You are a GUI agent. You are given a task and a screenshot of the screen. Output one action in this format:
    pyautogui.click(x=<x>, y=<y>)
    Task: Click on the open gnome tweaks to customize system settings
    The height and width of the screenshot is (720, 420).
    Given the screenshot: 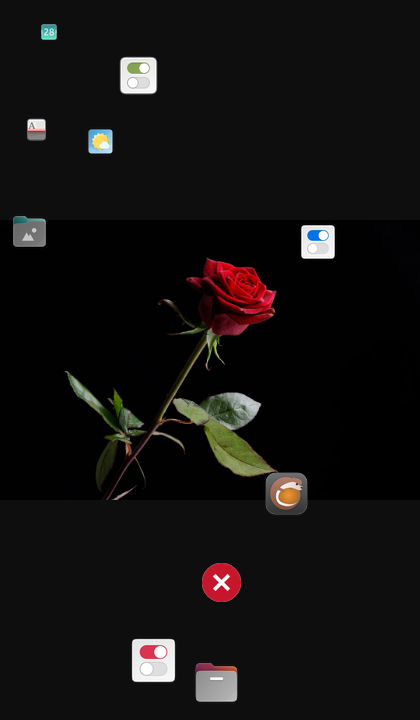 What is the action you would take?
    pyautogui.click(x=138, y=75)
    